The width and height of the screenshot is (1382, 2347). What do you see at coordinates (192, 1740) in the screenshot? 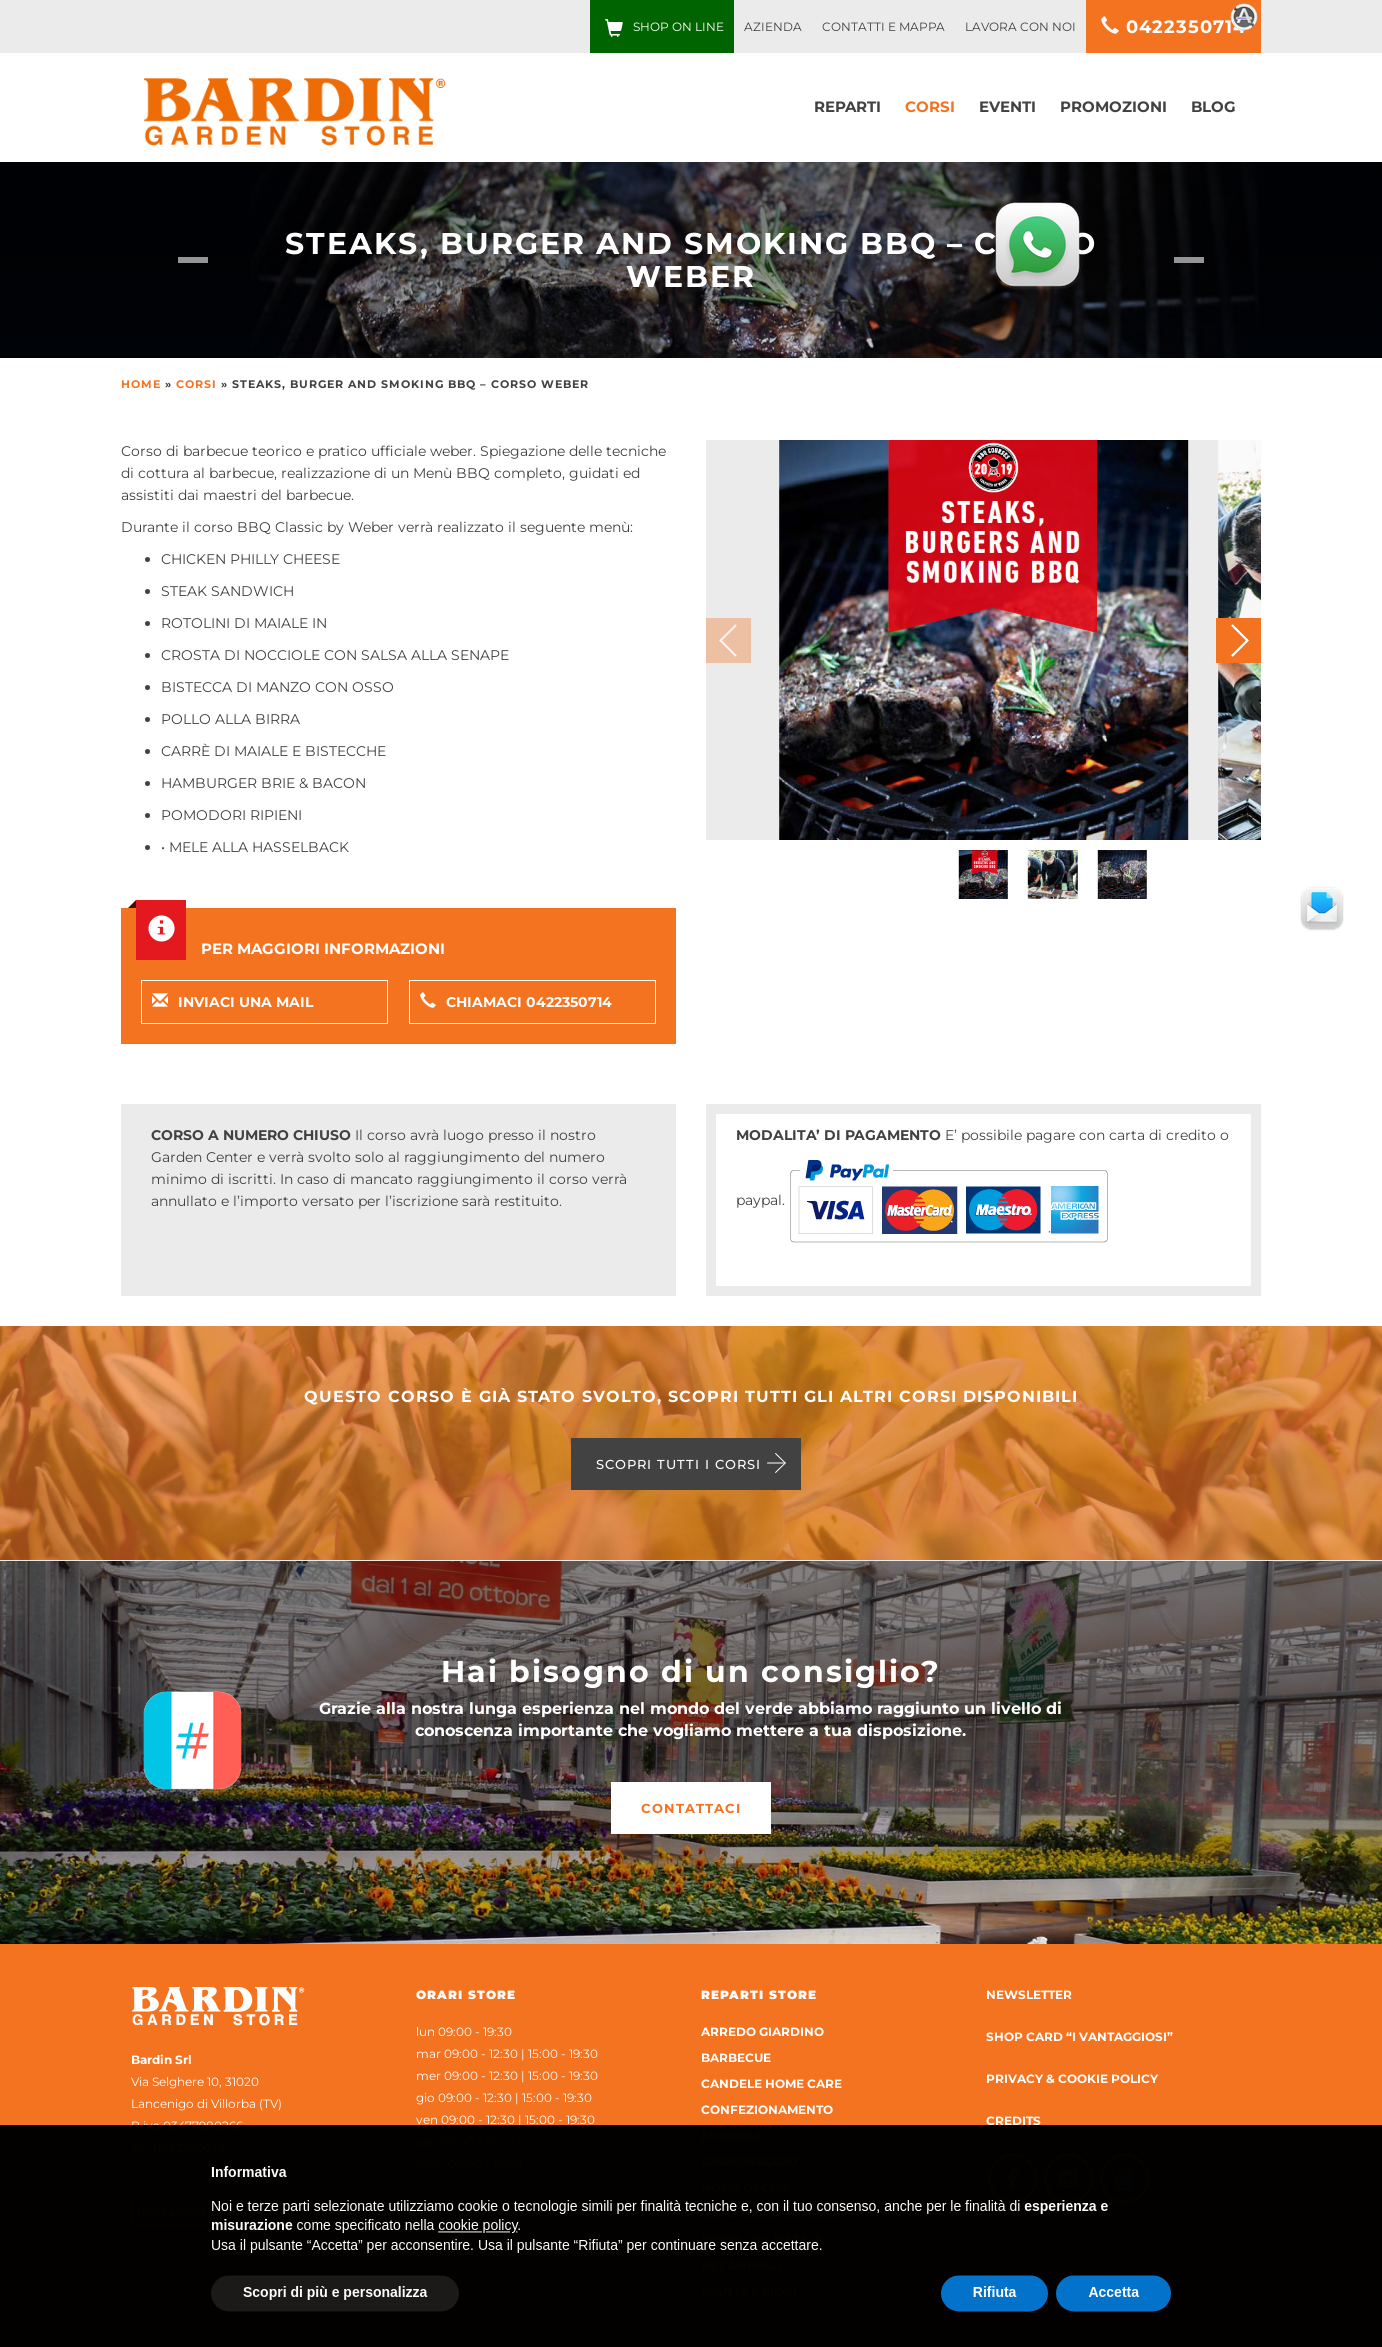
I see `launch ryujinx nintendo switch emulator` at bounding box center [192, 1740].